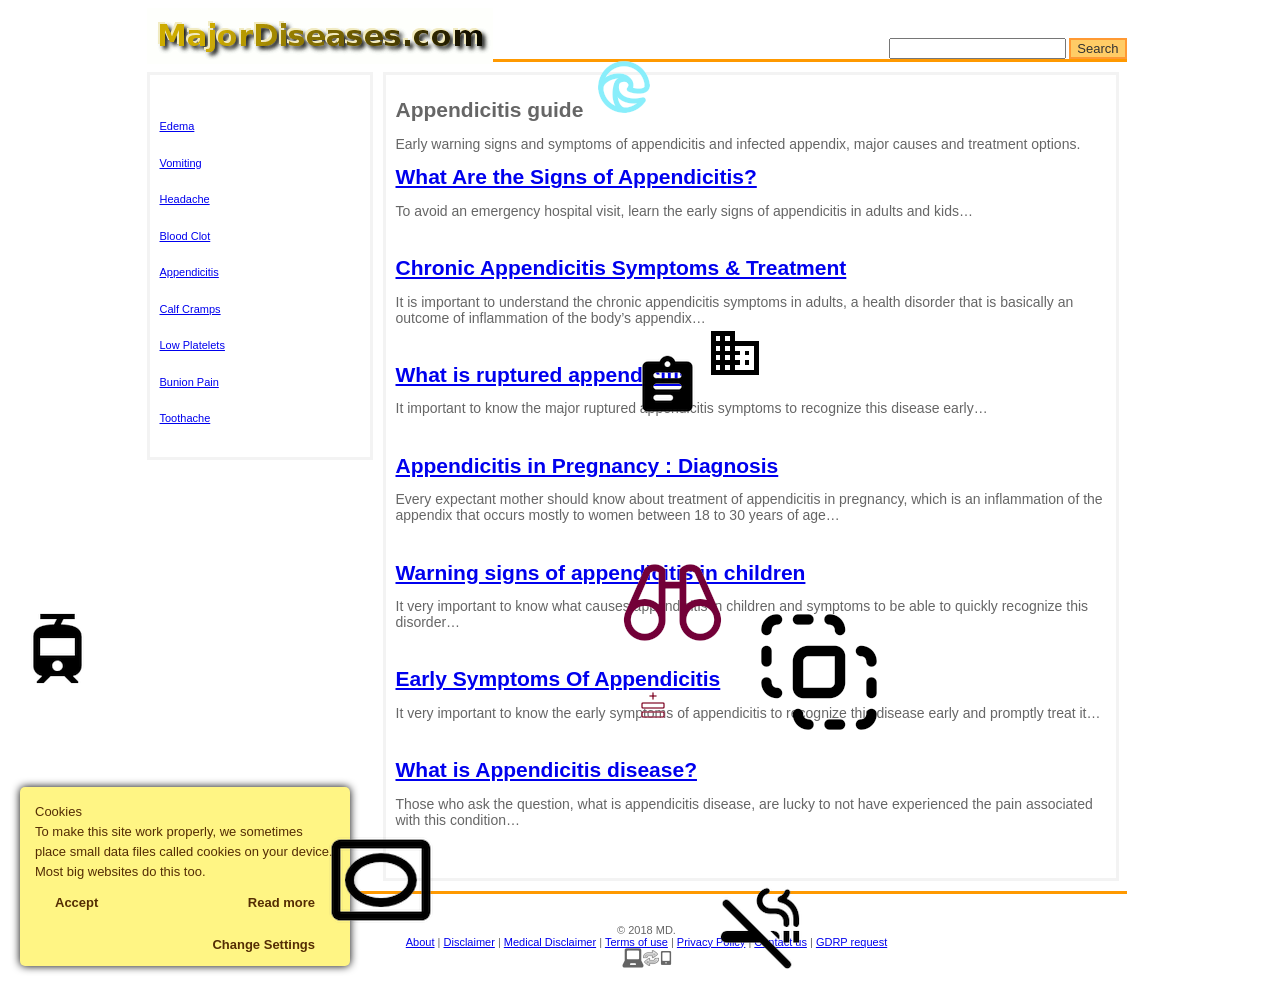  What do you see at coordinates (819, 672) in the screenshot?
I see `intersect or merge selected objects` at bounding box center [819, 672].